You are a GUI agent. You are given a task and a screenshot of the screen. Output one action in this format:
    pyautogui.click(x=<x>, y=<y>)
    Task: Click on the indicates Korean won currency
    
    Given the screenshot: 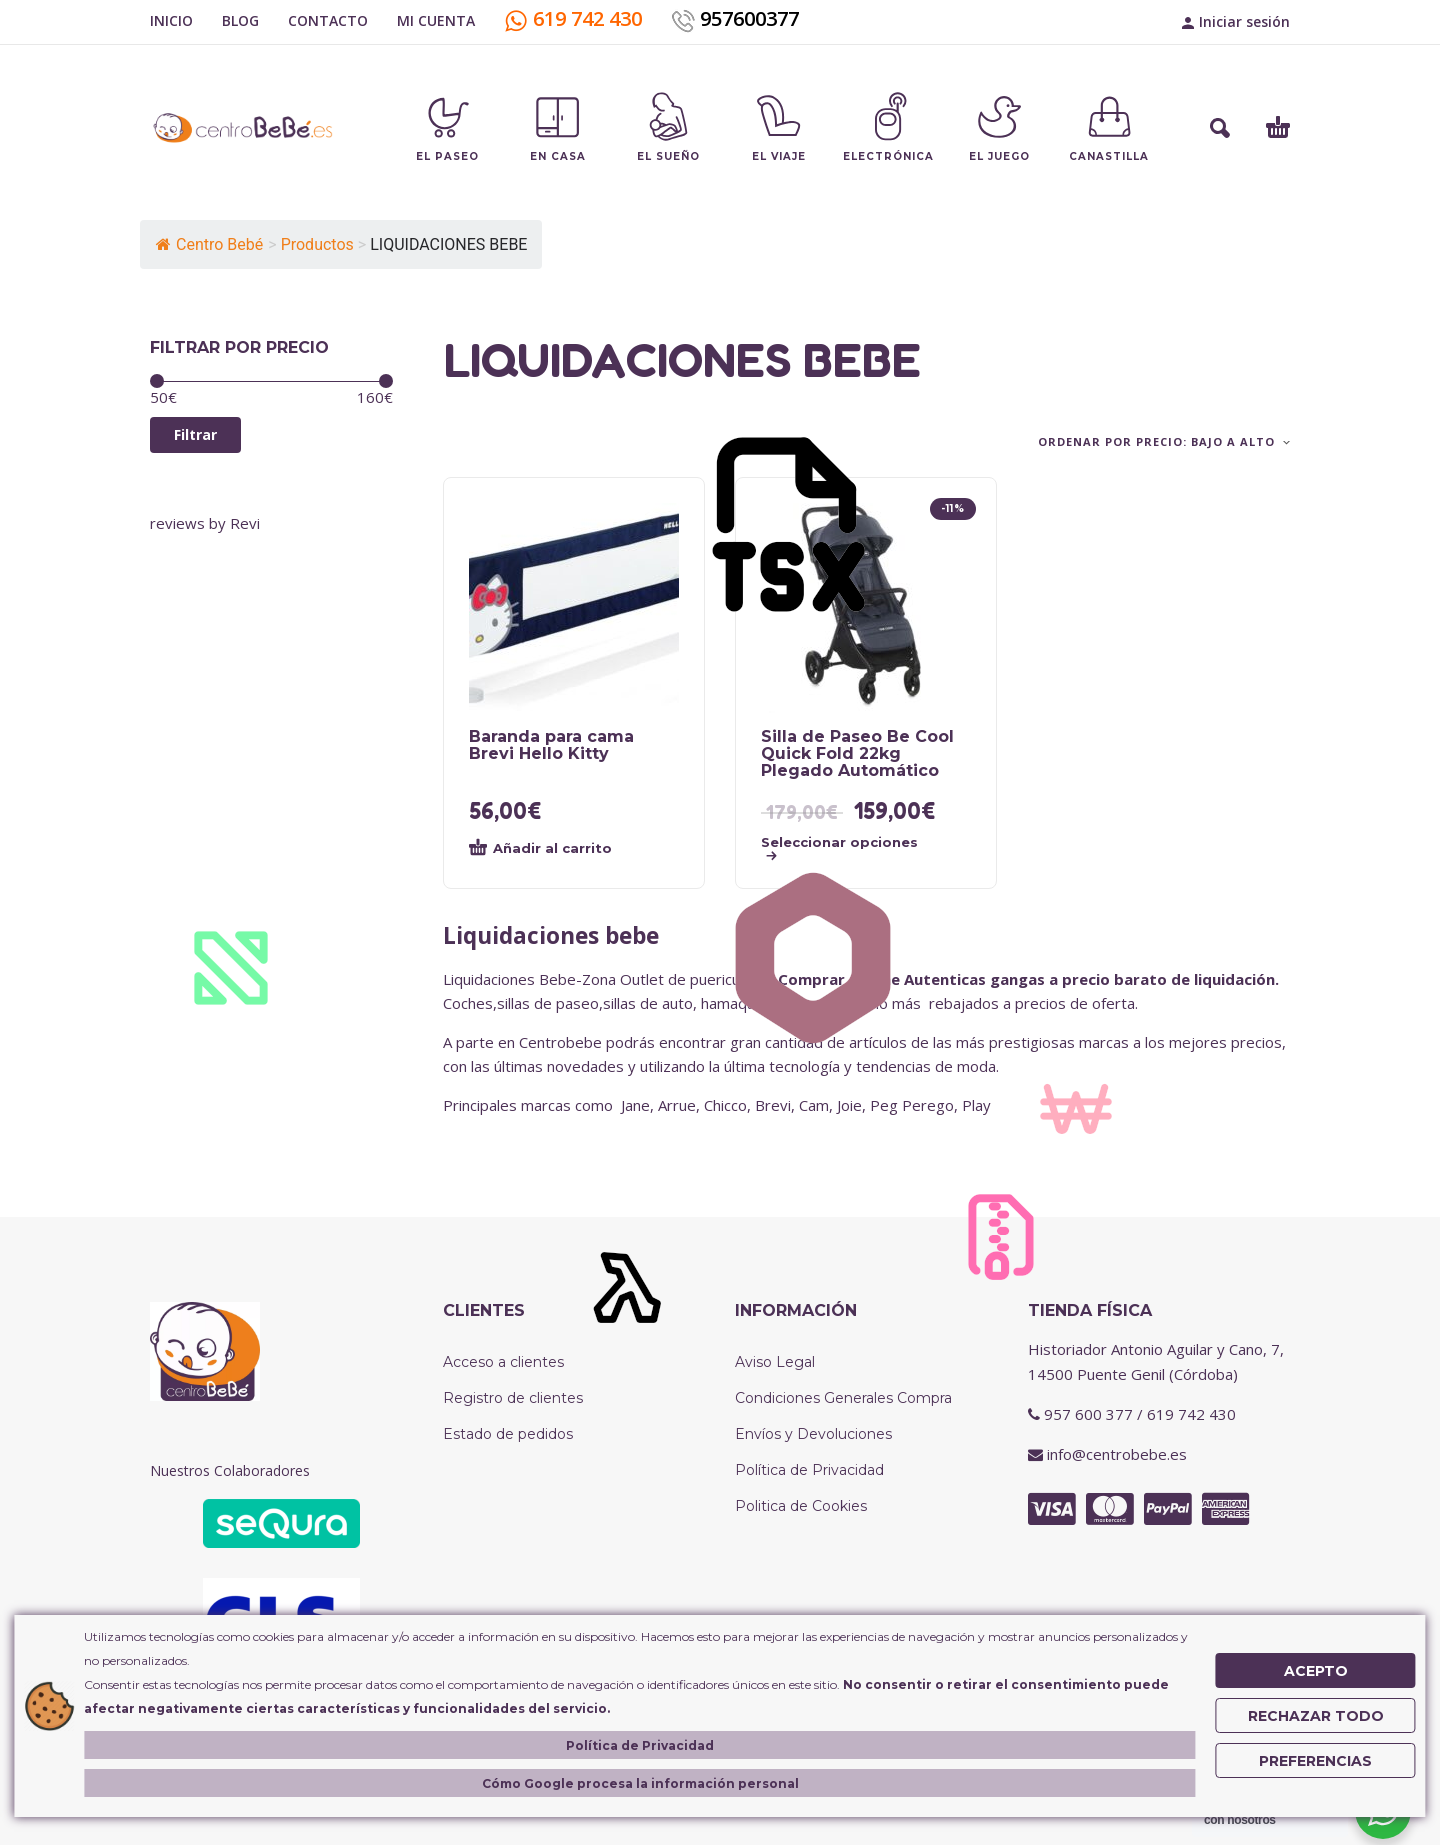 What is the action you would take?
    pyautogui.click(x=1076, y=1109)
    